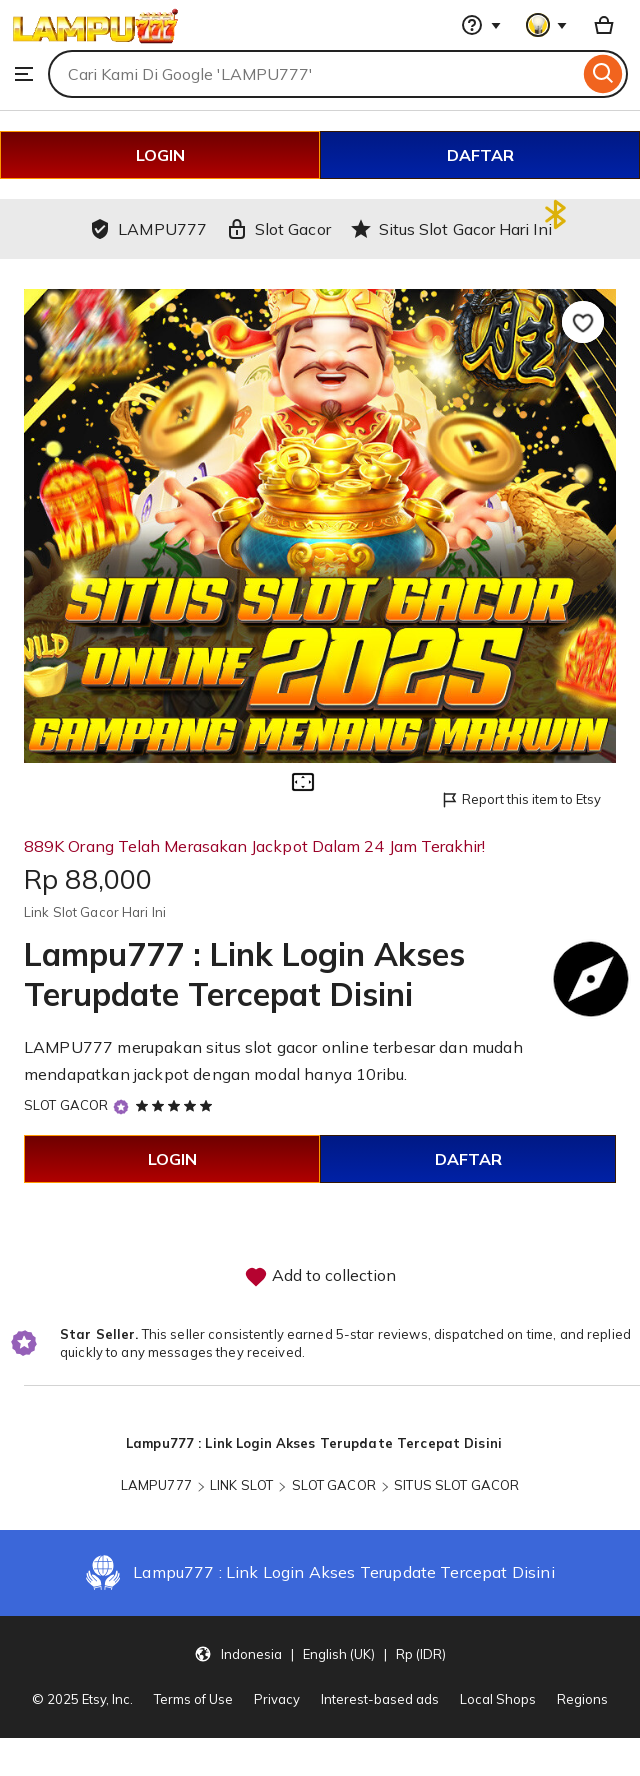  Describe the element at coordinates (555, 214) in the screenshot. I see `toggle bluetooth connectivity on or off` at that location.